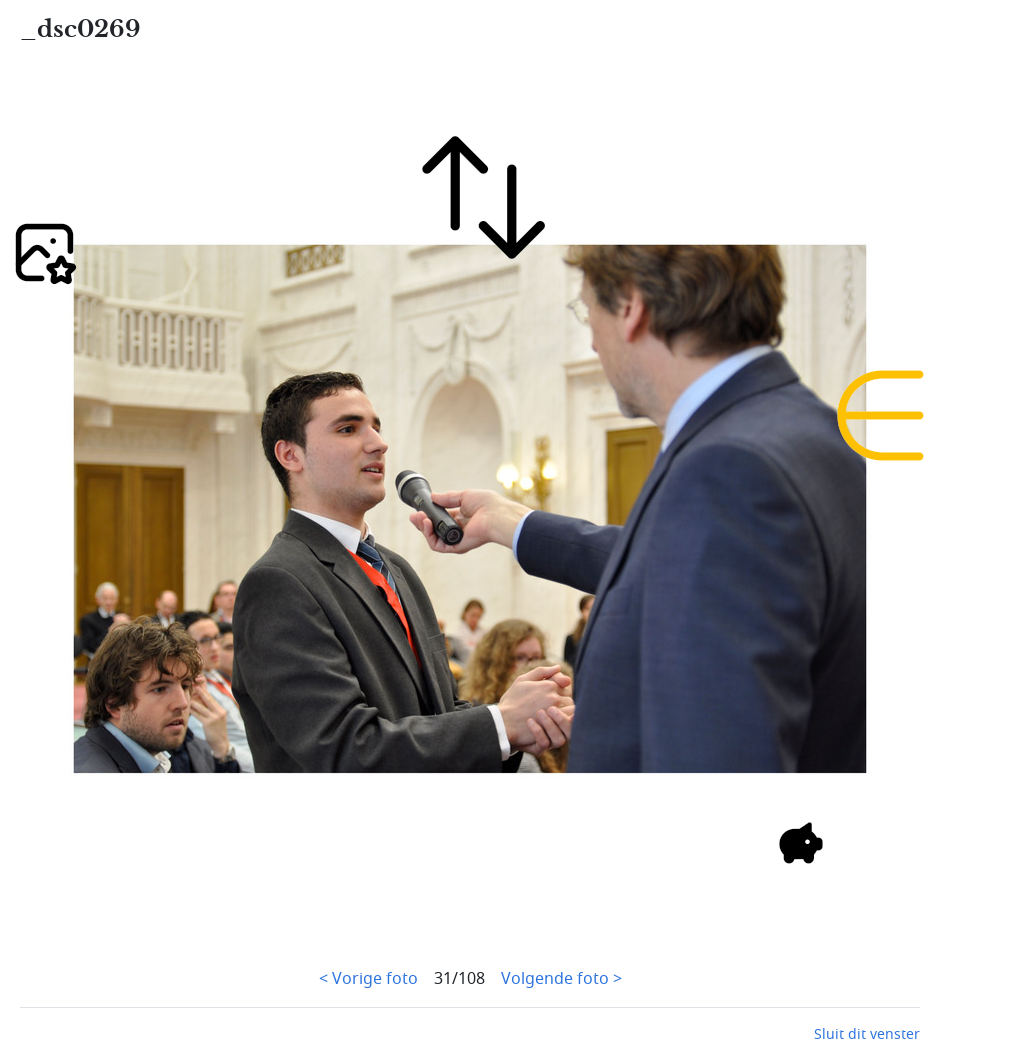 The height and width of the screenshot is (1061, 1024). I want to click on access savings or piggy bank feature, so click(801, 844).